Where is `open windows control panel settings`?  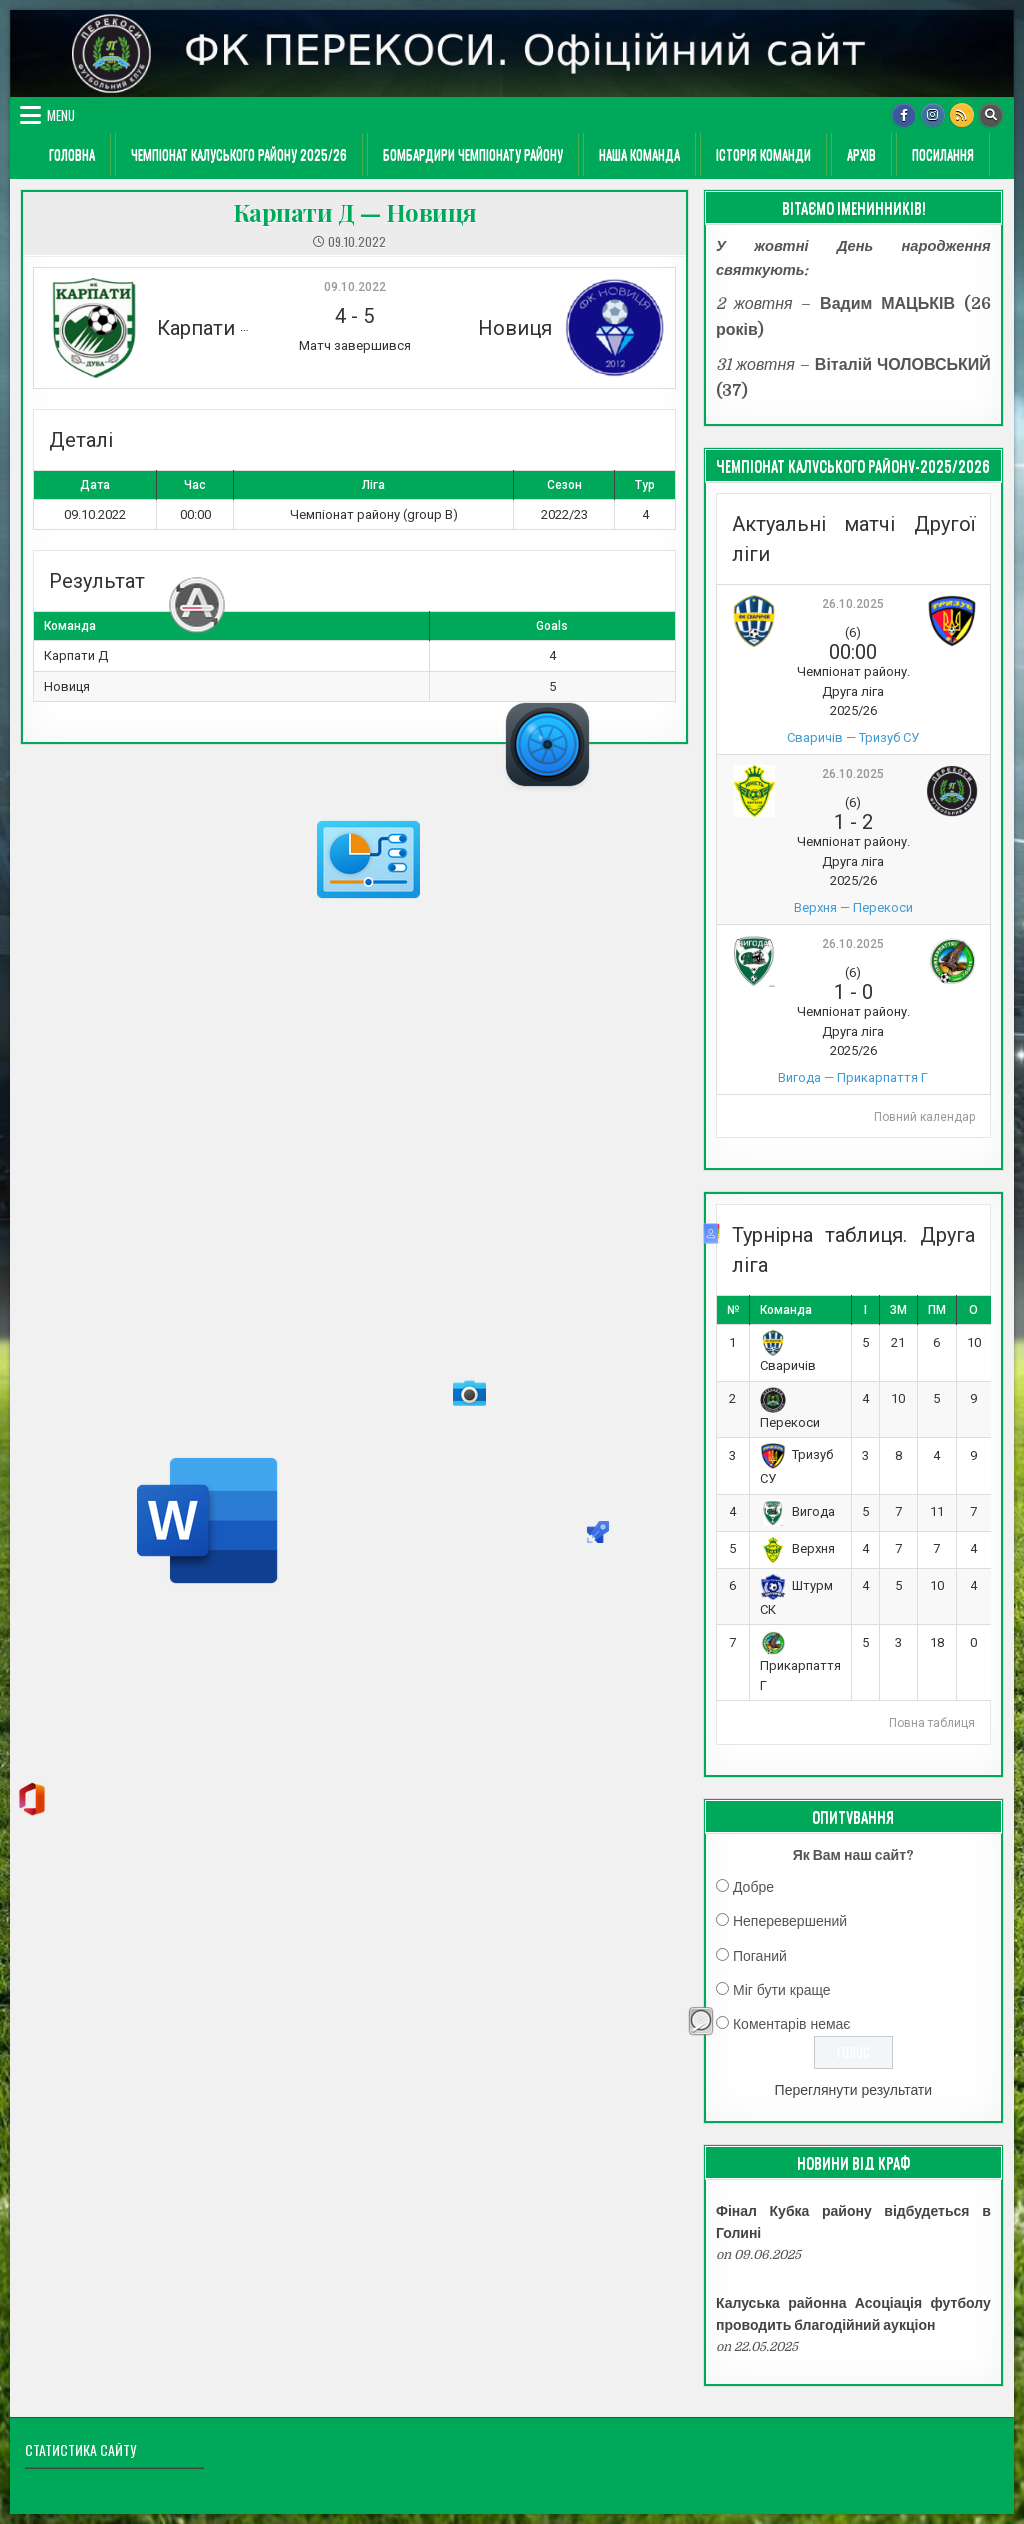 open windows control panel settings is located at coordinates (368, 859).